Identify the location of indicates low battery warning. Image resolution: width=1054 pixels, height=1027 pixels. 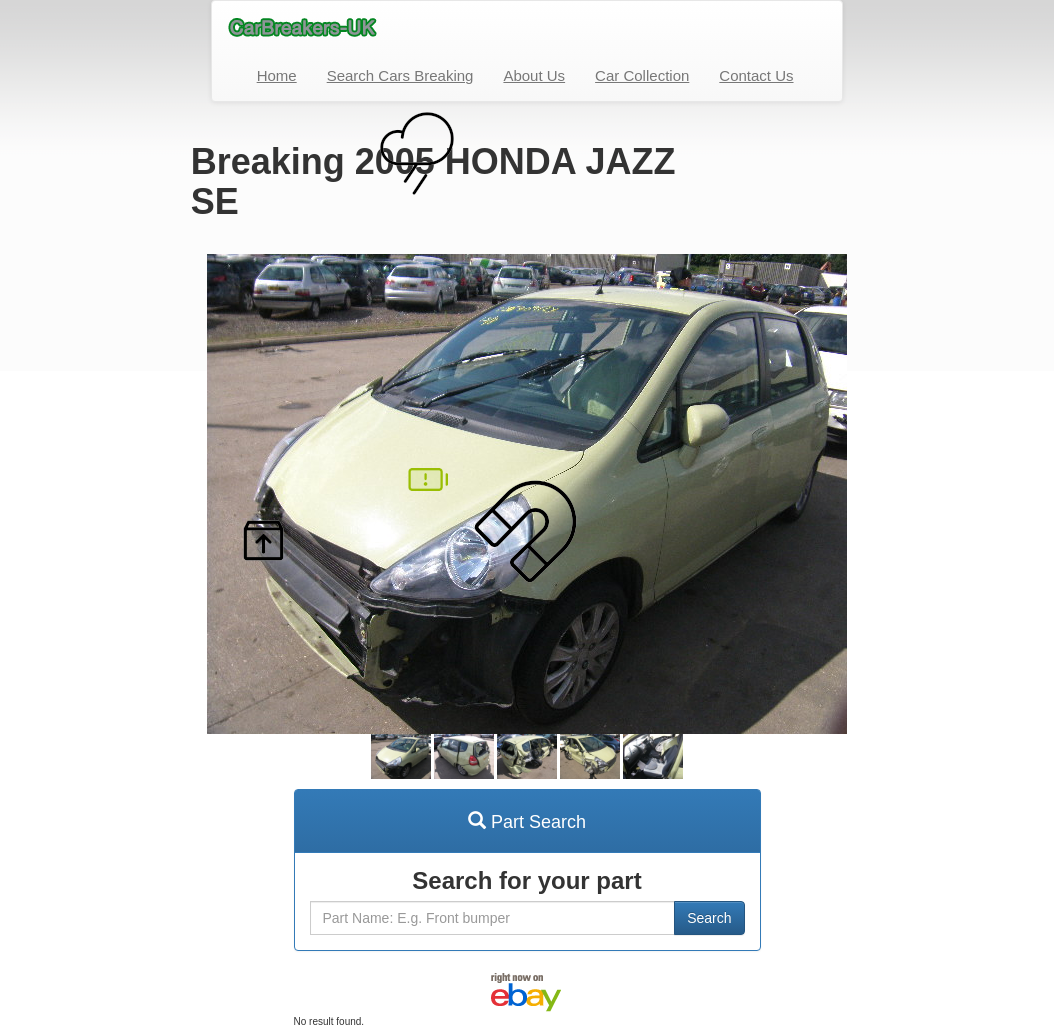
(427, 479).